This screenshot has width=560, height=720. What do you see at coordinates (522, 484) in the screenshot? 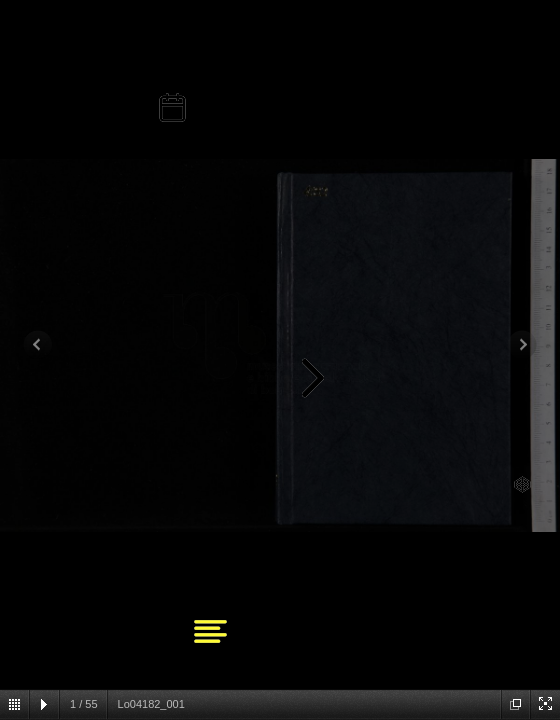
I see `open CodePen` at bounding box center [522, 484].